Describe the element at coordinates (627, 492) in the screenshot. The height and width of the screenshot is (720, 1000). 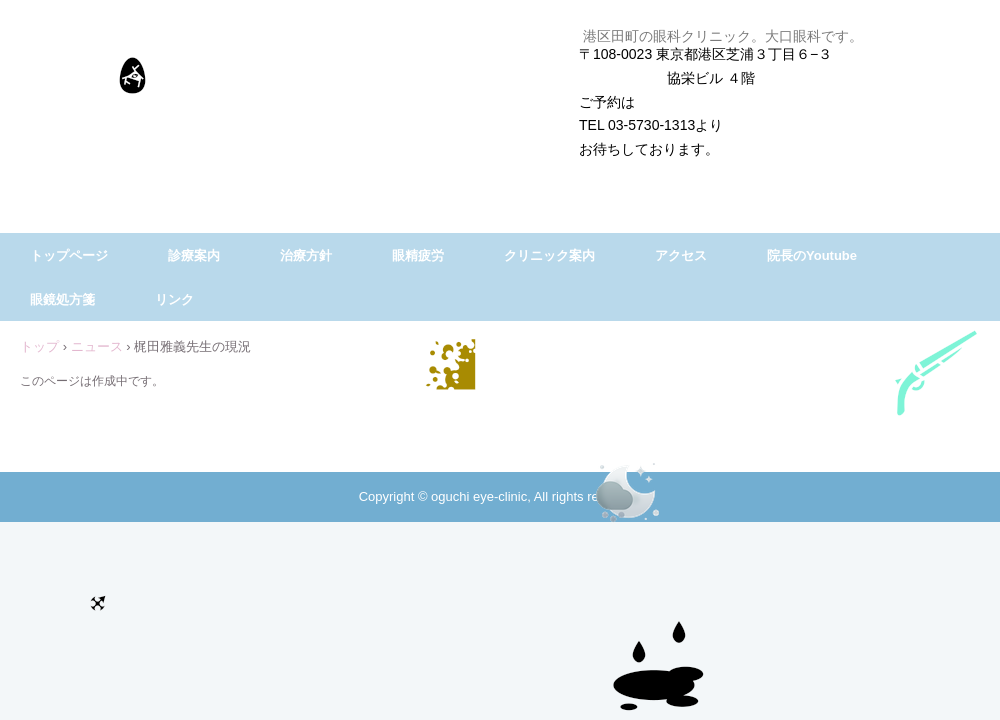
I see `indicates scattered snow conditions at night` at that location.